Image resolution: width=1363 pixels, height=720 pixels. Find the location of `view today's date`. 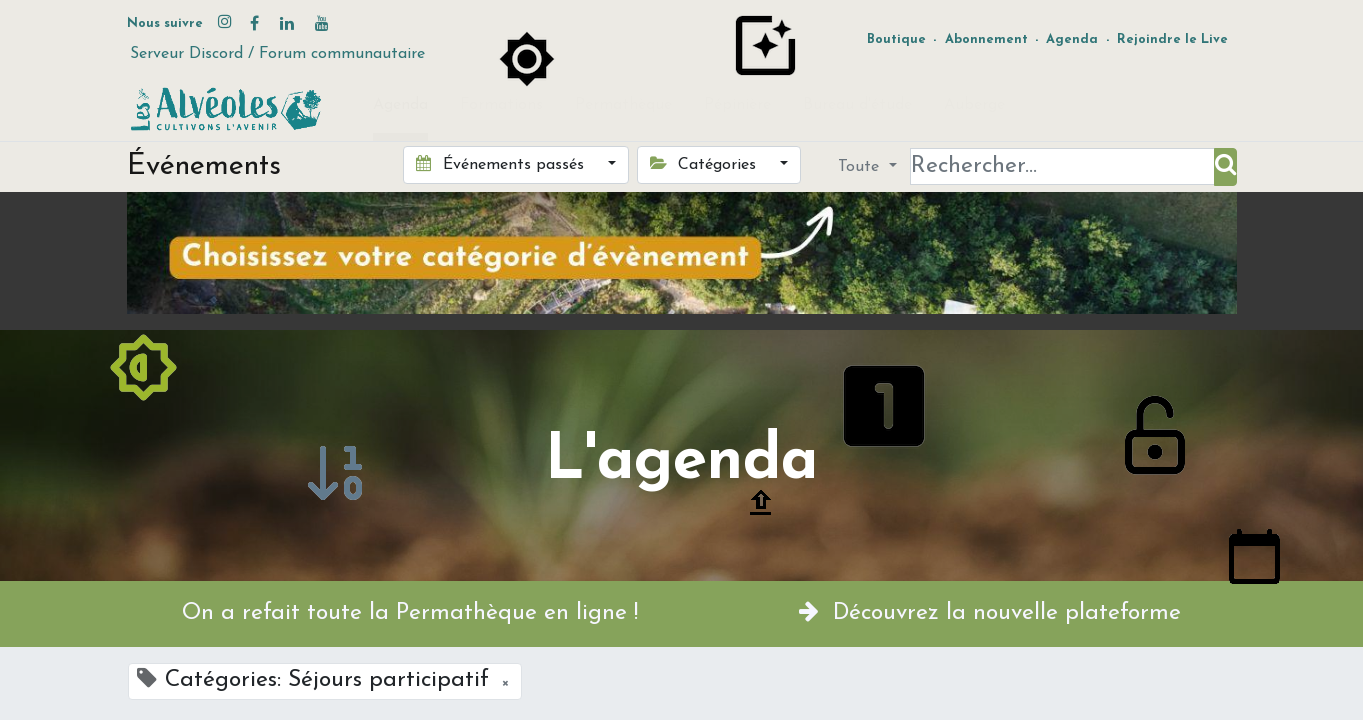

view today's date is located at coordinates (1254, 556).